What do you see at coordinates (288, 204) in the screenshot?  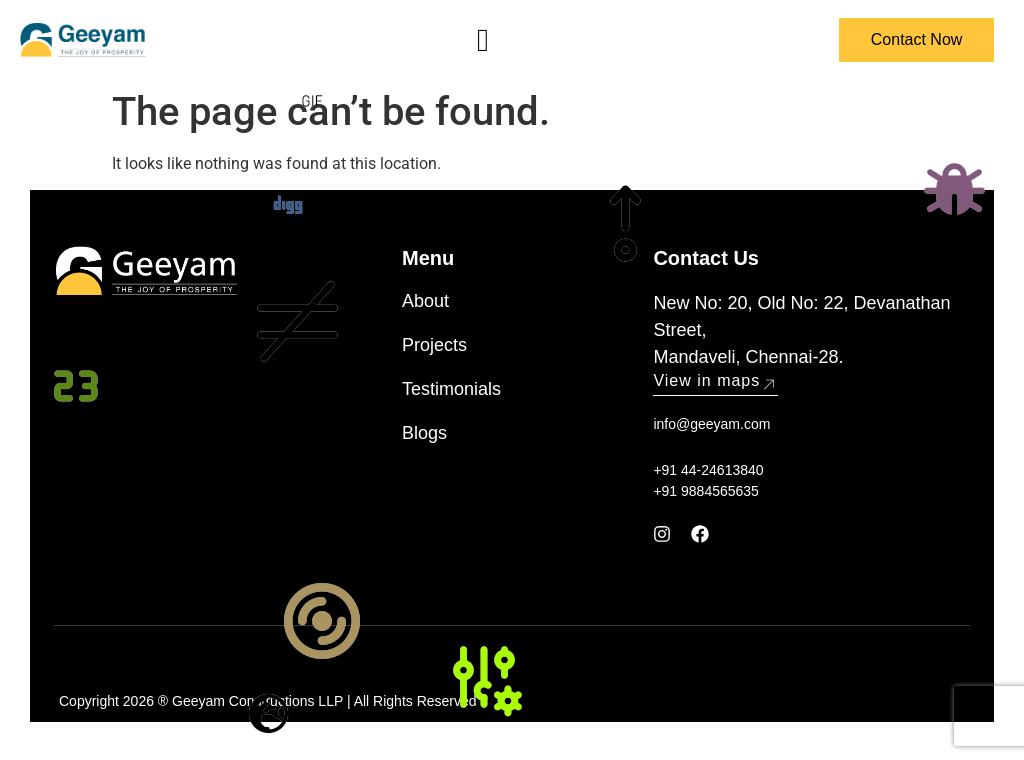 I see `link to digg social news platform` at bounding box center [288, 204].